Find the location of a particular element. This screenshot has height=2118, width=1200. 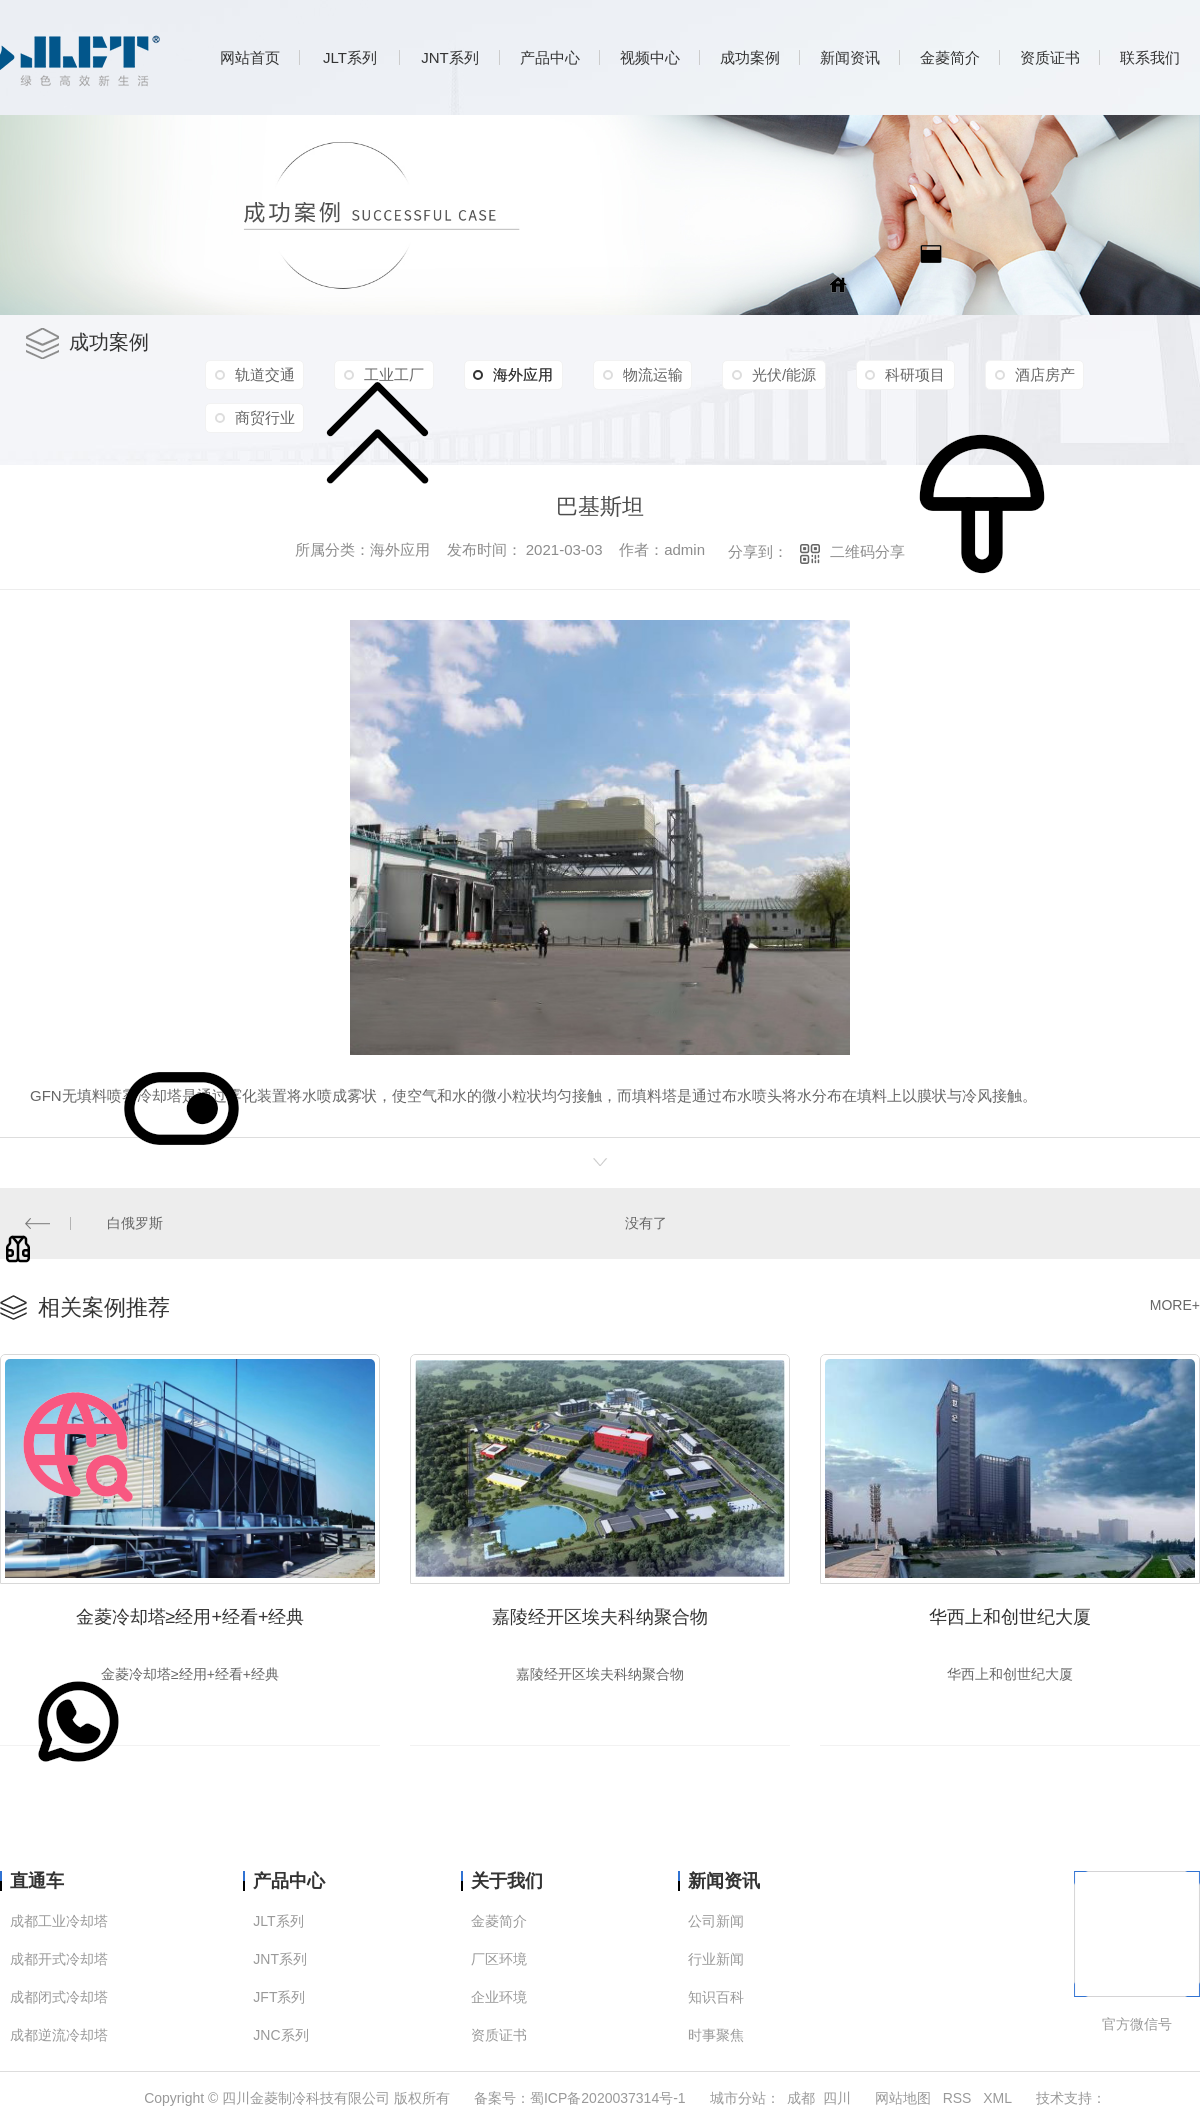

toggle switch in the on position is located at coordinates (181, 1108).